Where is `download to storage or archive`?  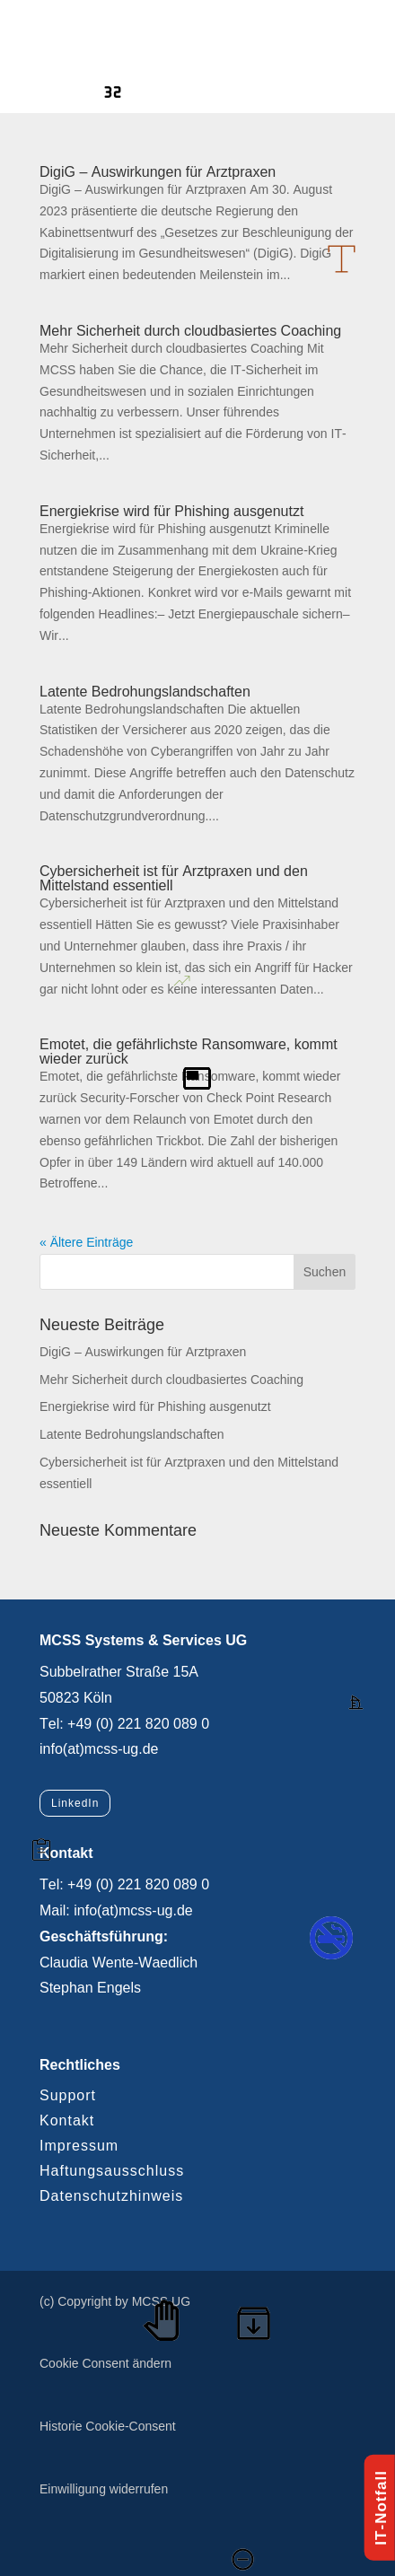
download to storage or archive is located at coordinates (253, 2323).